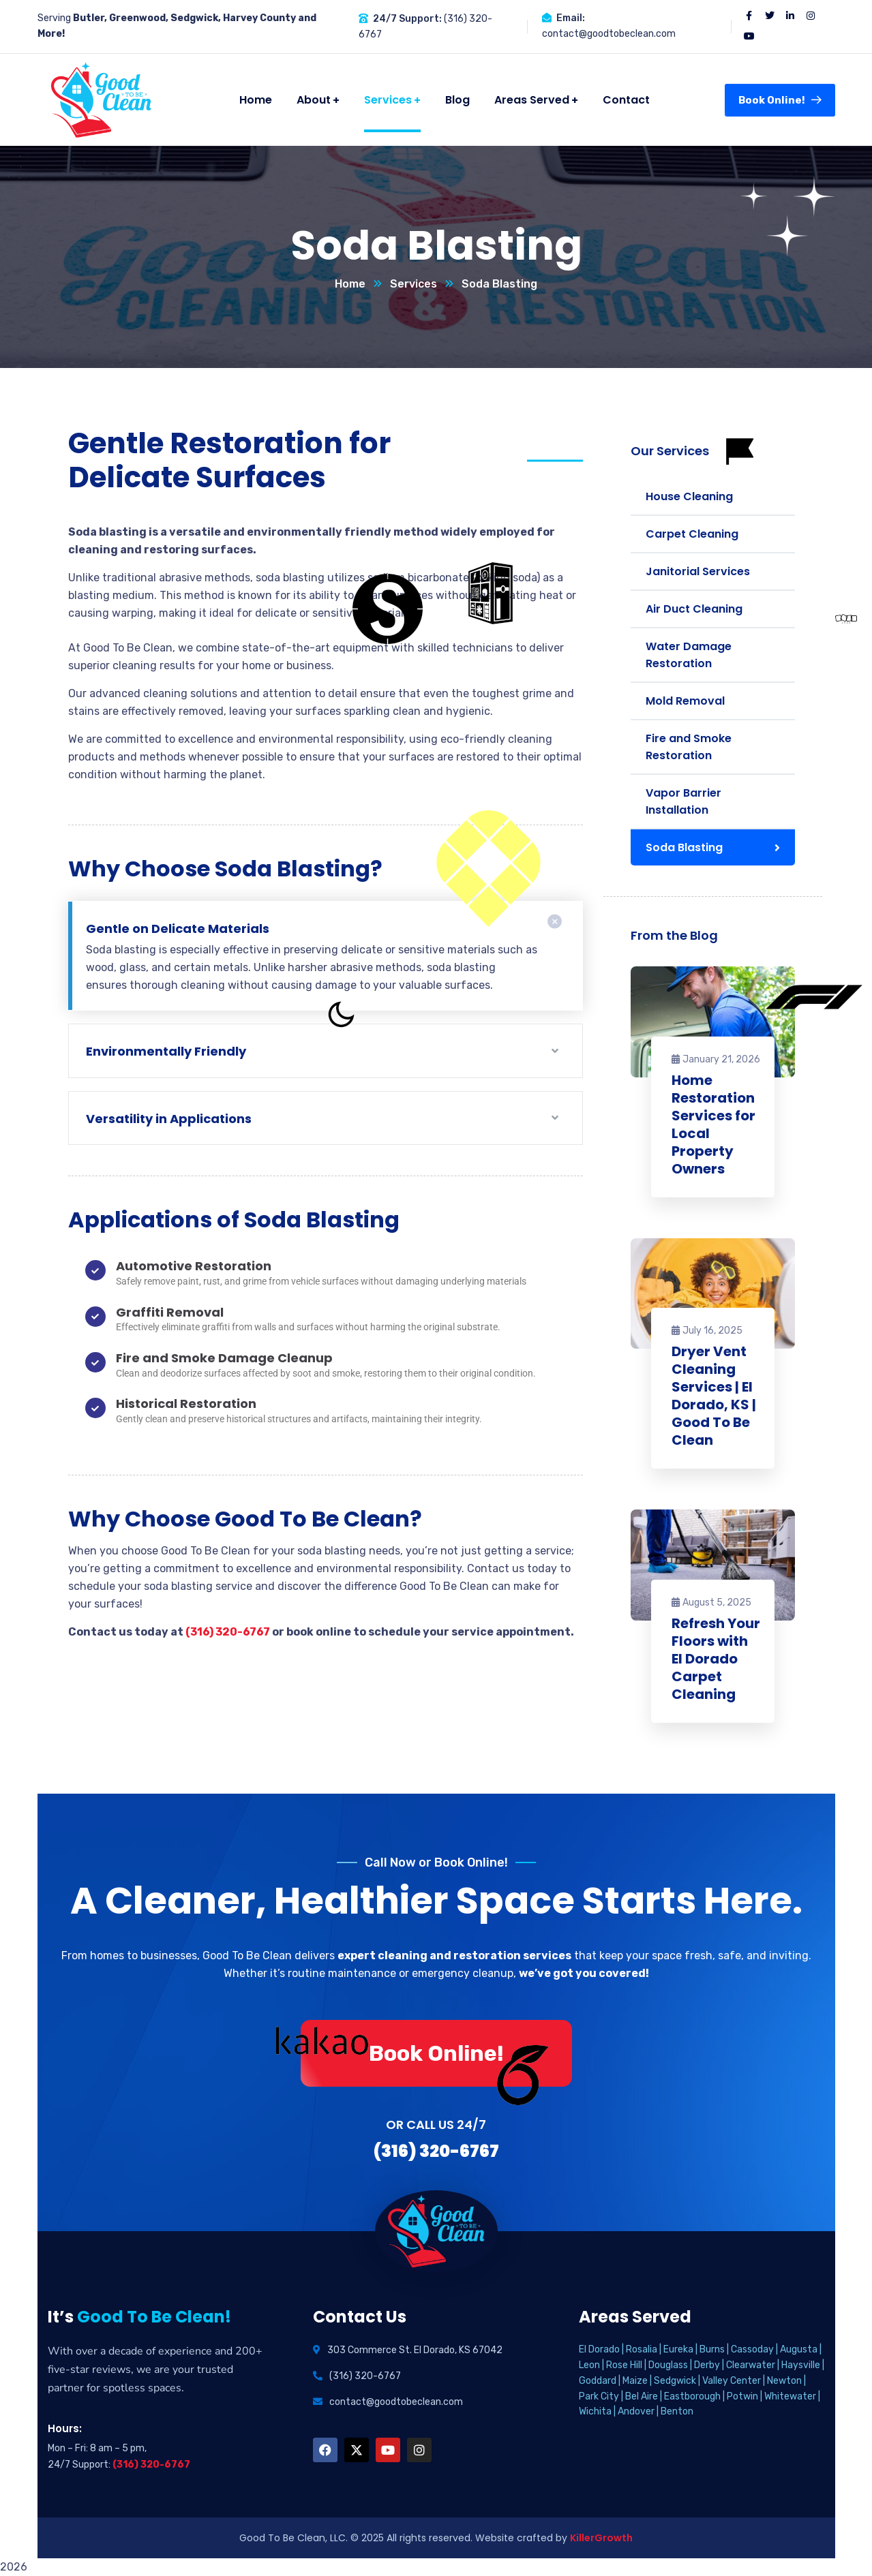  Describe the element at coordinates (523, 2075) in the screenshot. I see `open Overleaf LaTeX editor` at that location.